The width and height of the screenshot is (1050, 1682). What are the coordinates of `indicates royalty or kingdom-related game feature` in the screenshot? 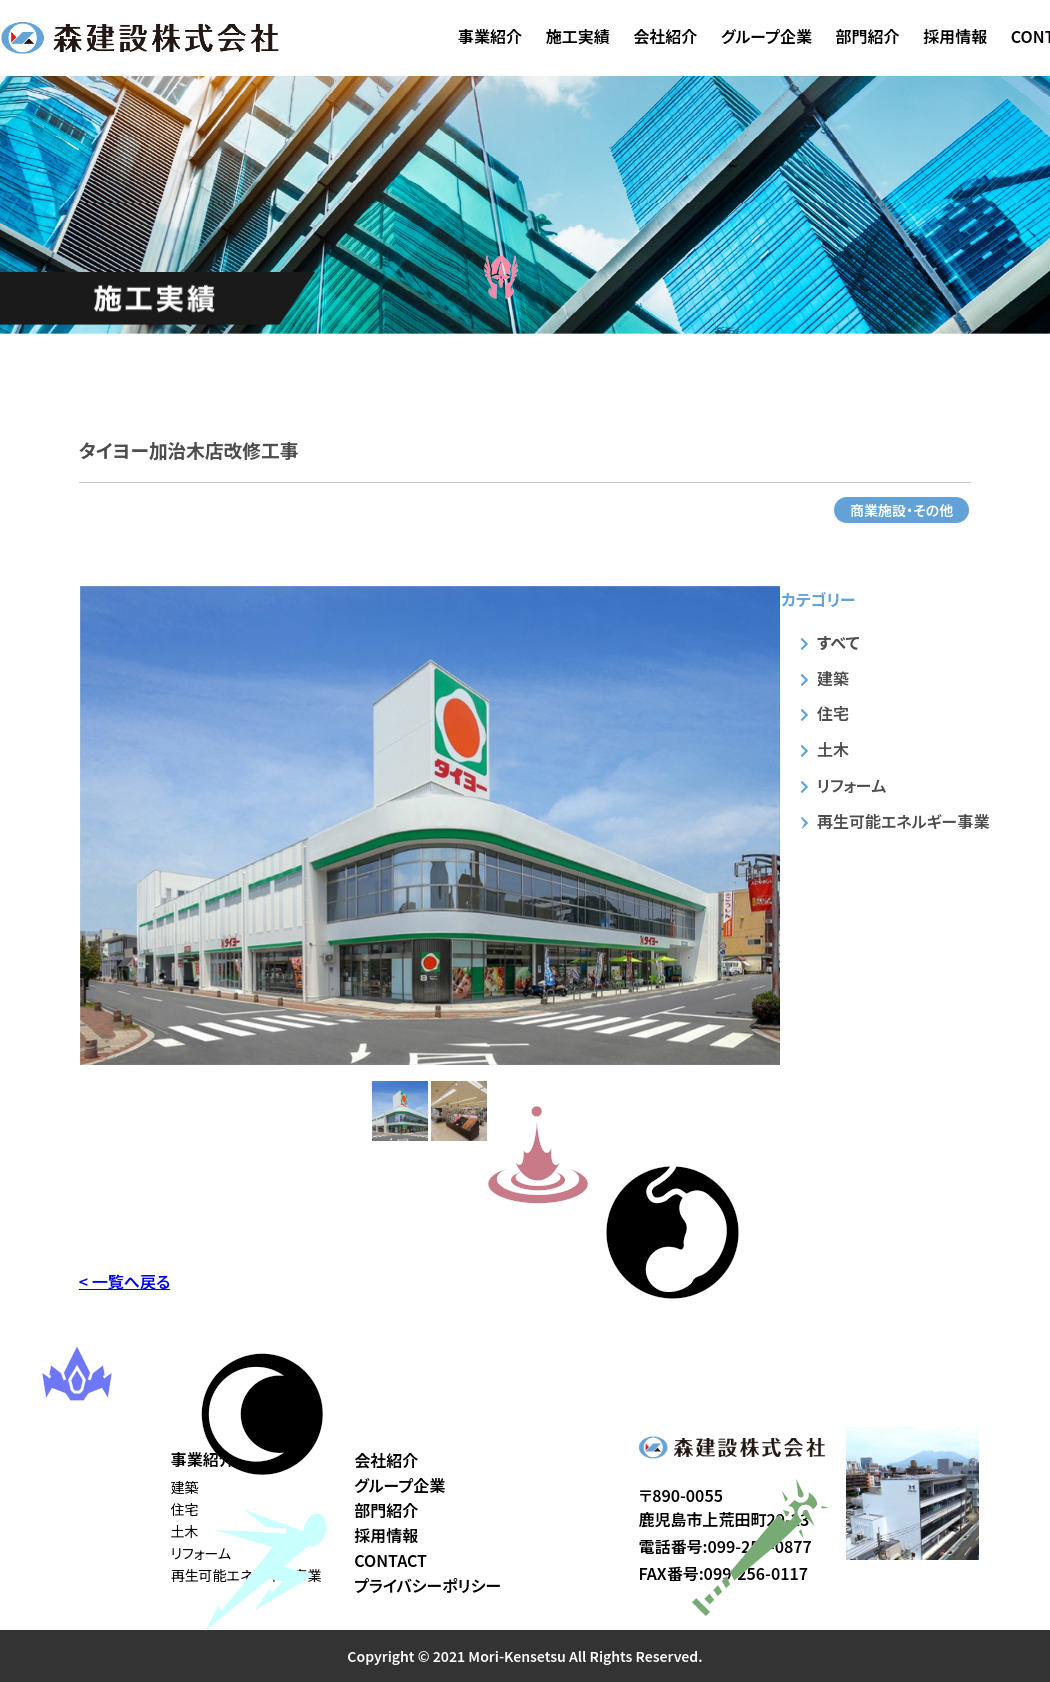 It's located at (77, 1375).